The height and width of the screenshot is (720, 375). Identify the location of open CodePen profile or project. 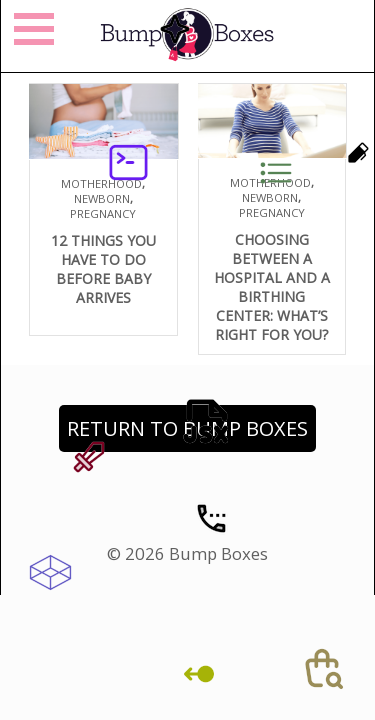
(50, 572).